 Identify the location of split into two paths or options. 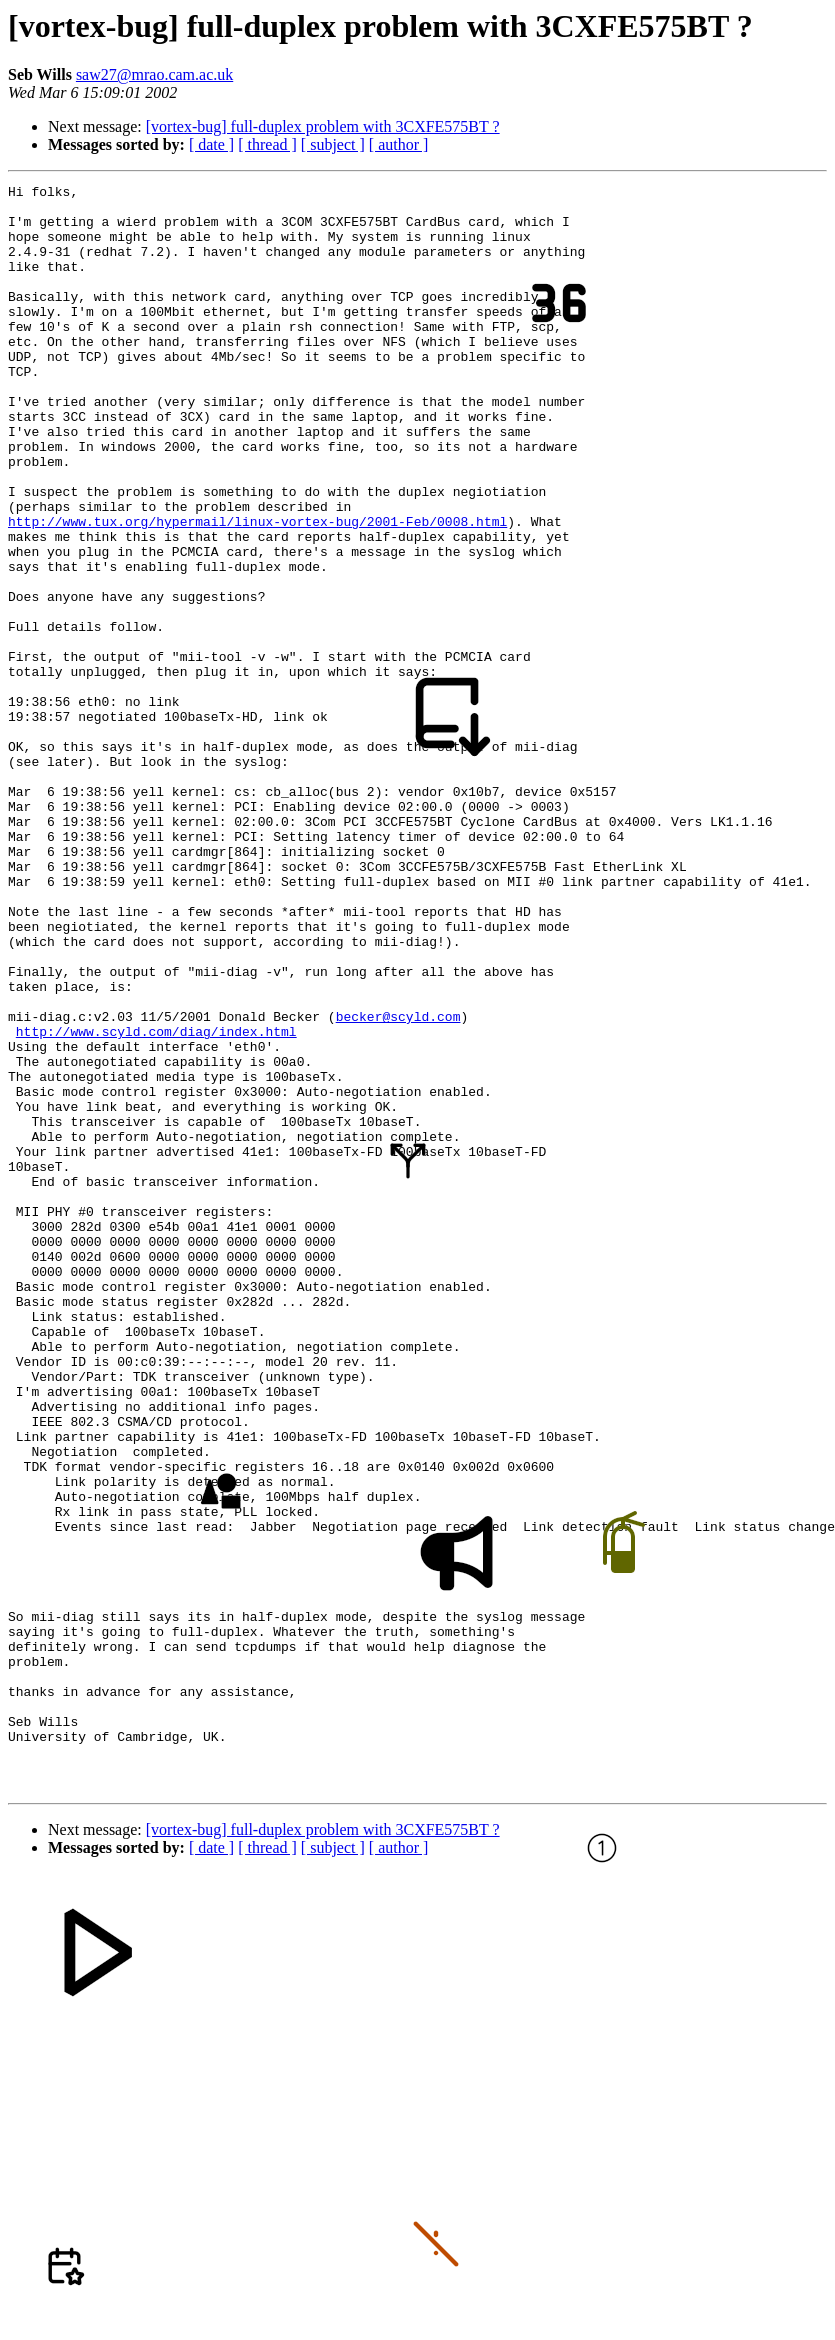
(408, 1161).